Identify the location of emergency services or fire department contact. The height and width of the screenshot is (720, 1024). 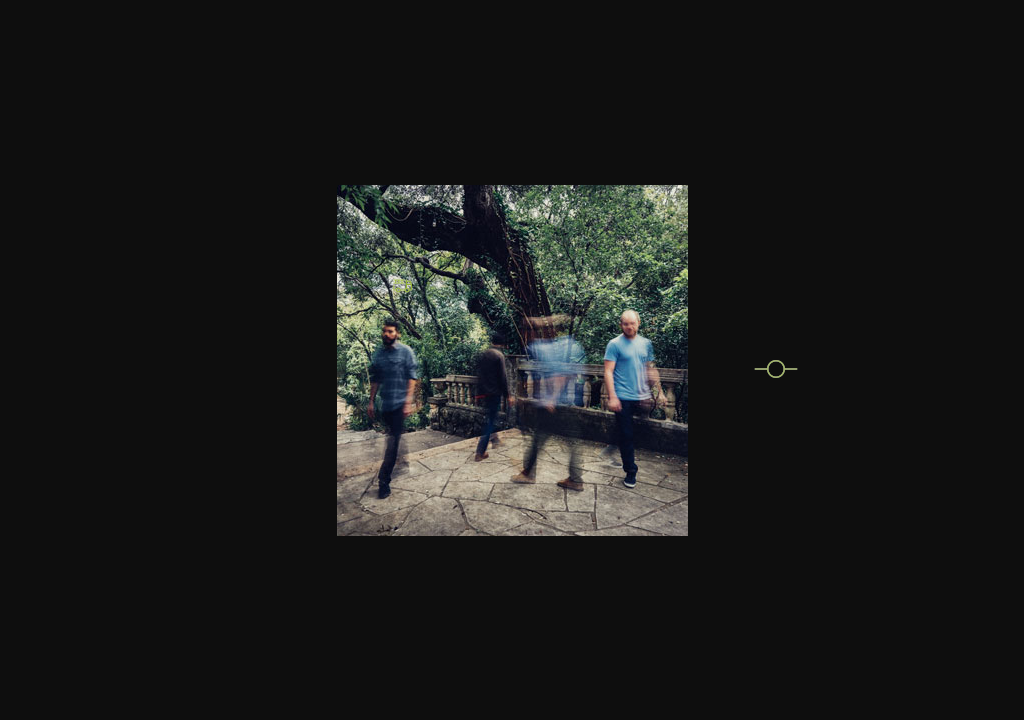
(402, 285).